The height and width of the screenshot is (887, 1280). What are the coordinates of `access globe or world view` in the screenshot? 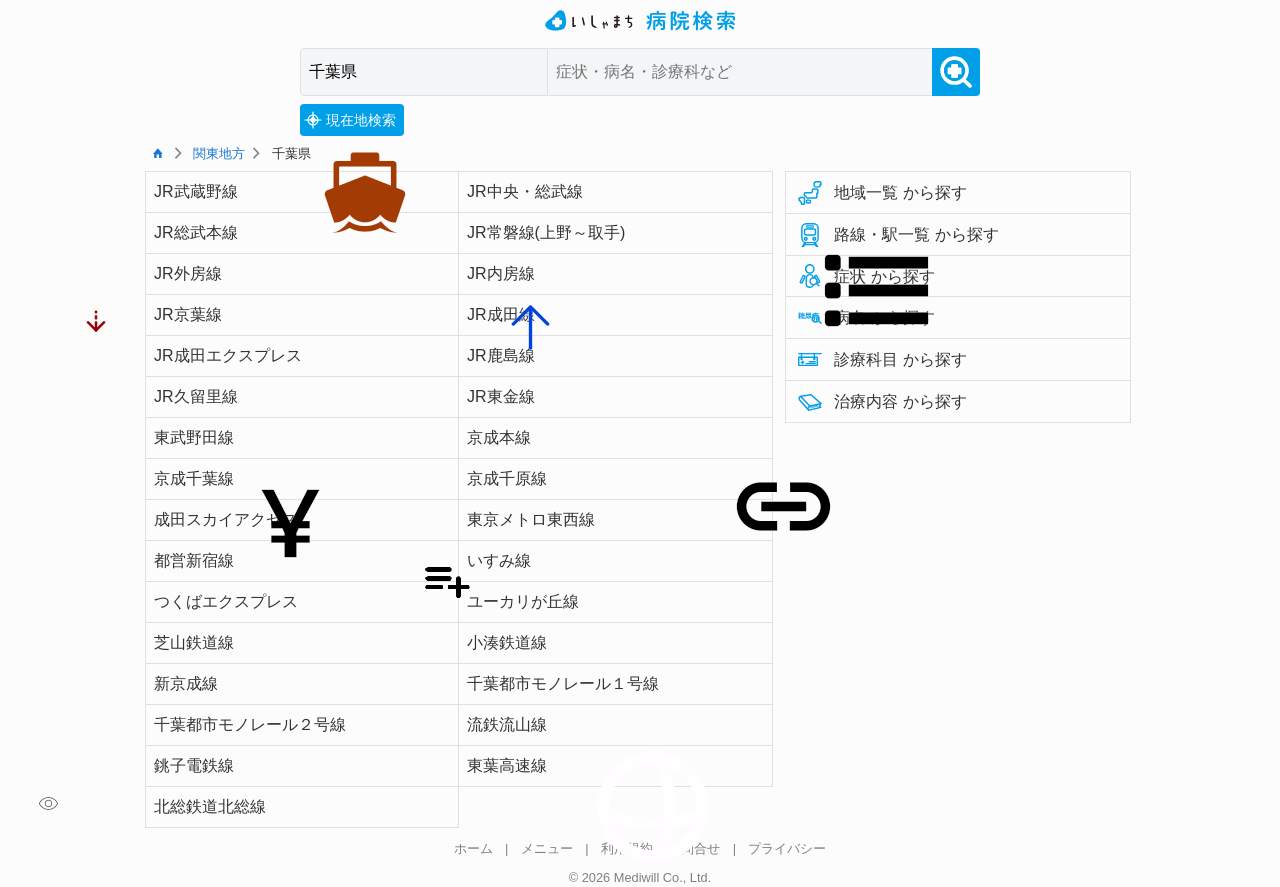 It's located at (653, 807).